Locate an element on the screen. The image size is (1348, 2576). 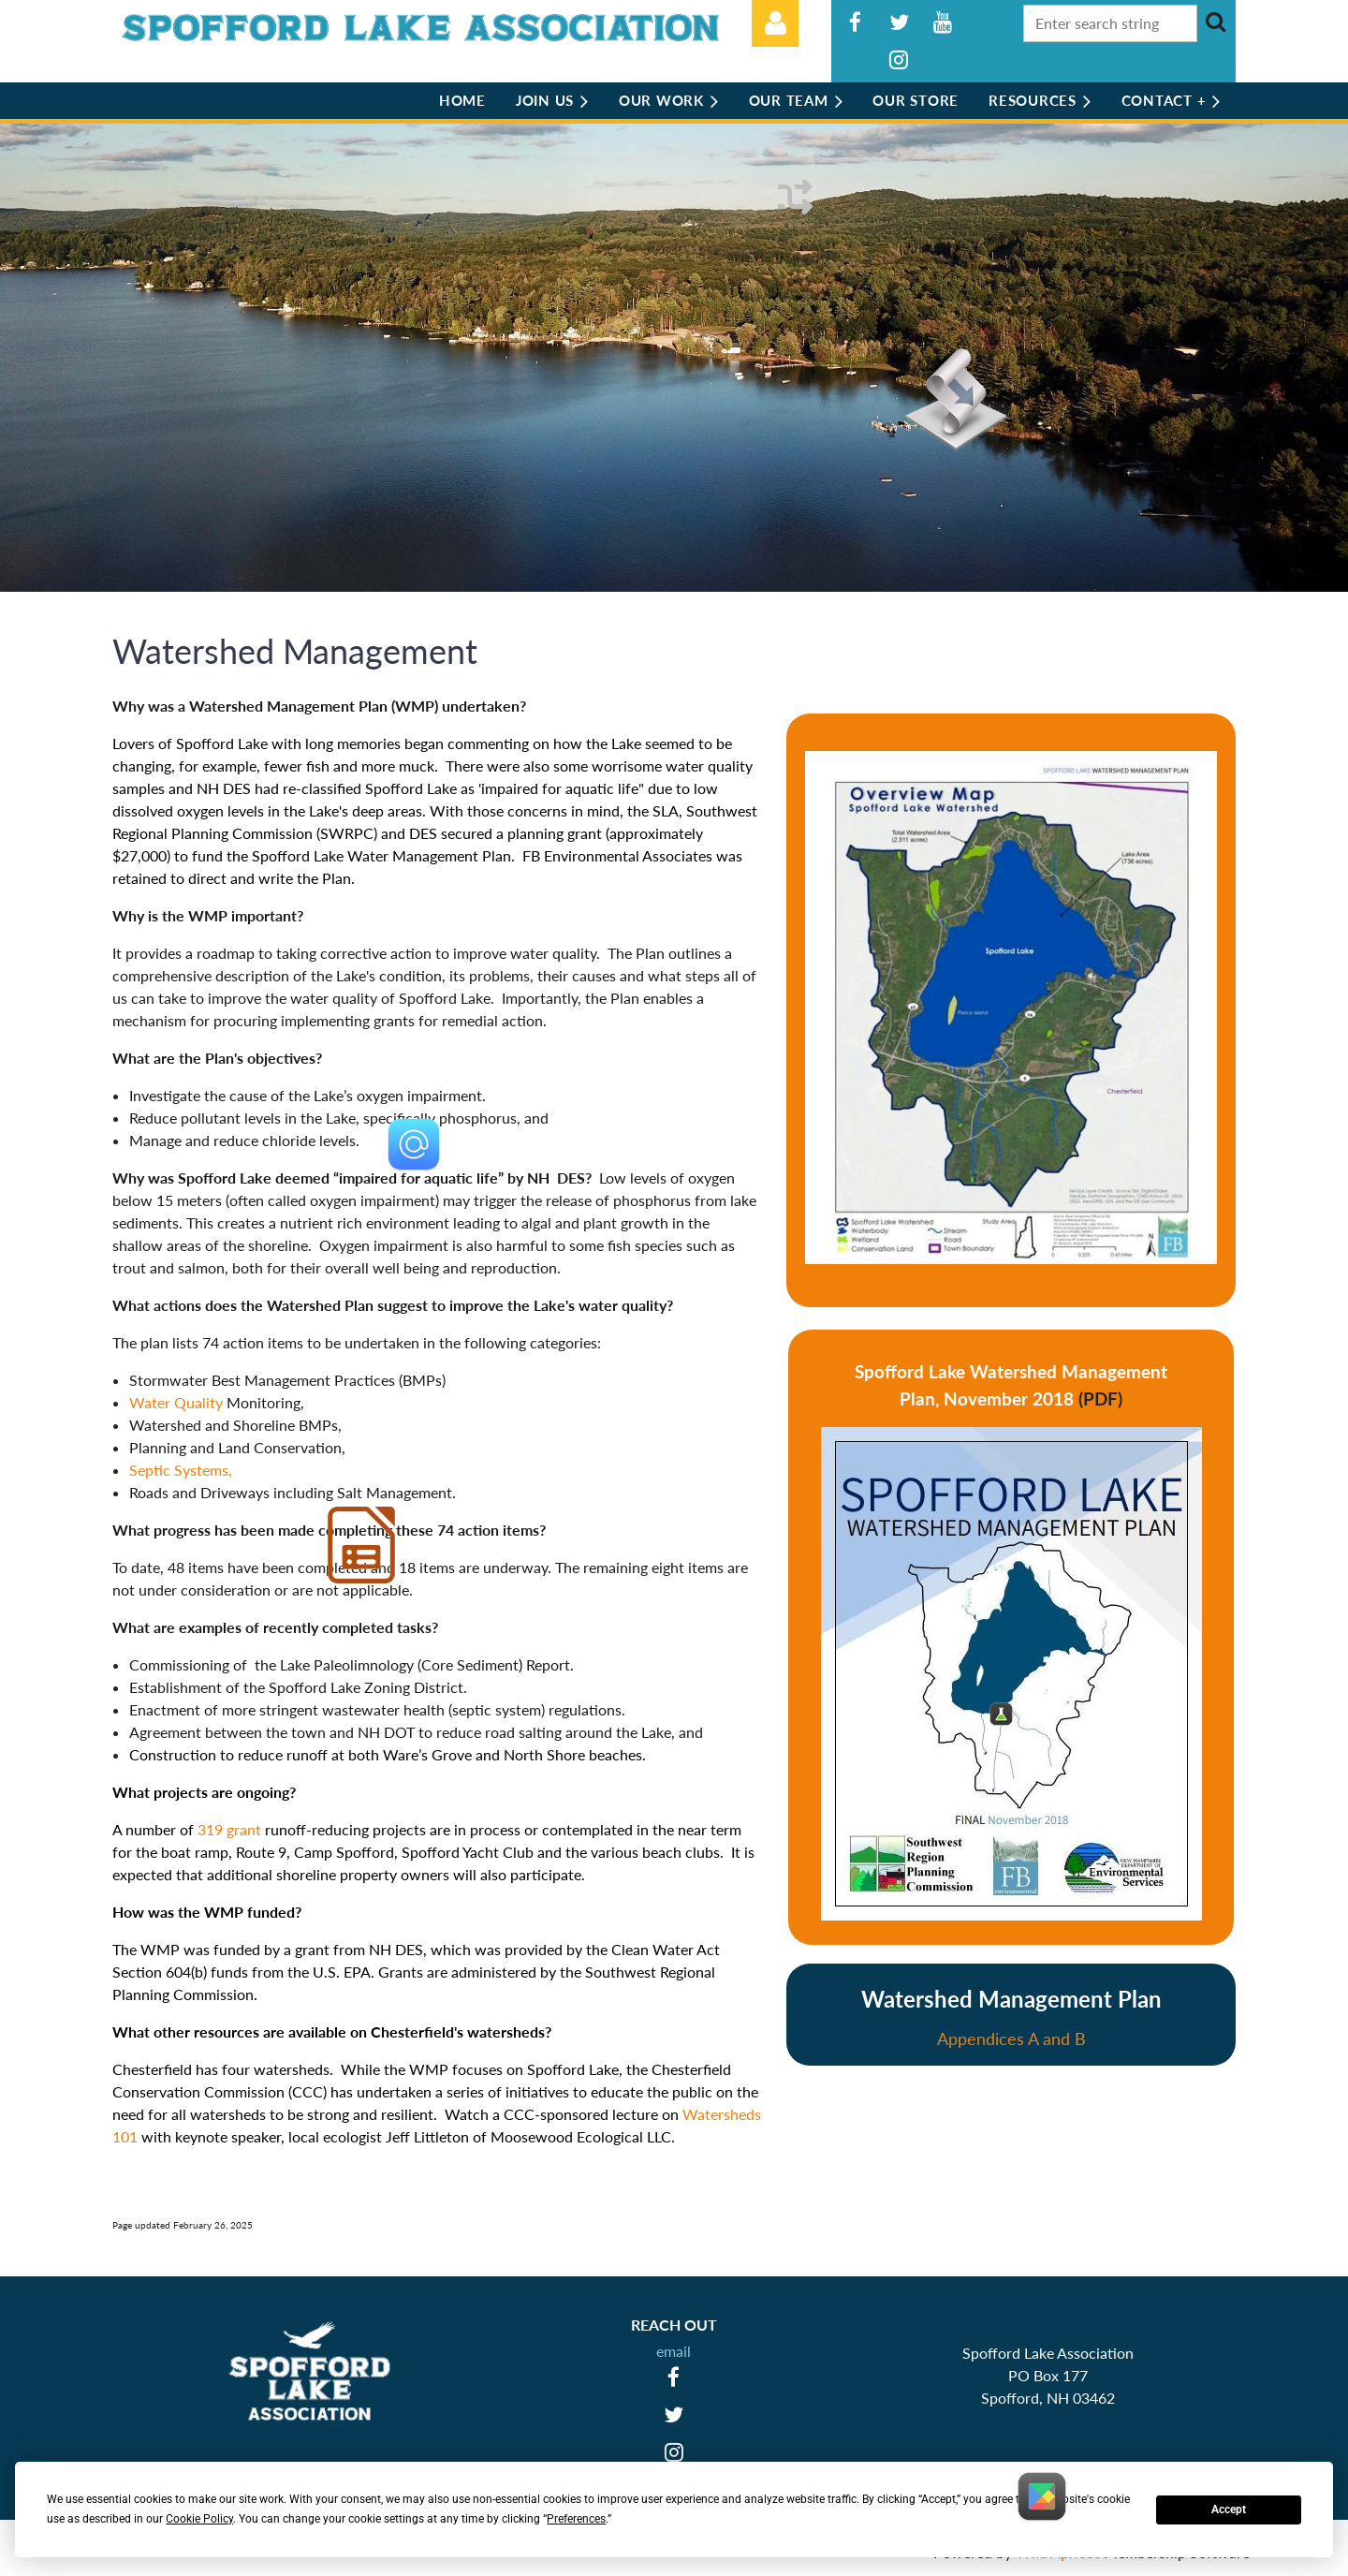
shuffle playlist or queue is located at coordinates (795, 197).